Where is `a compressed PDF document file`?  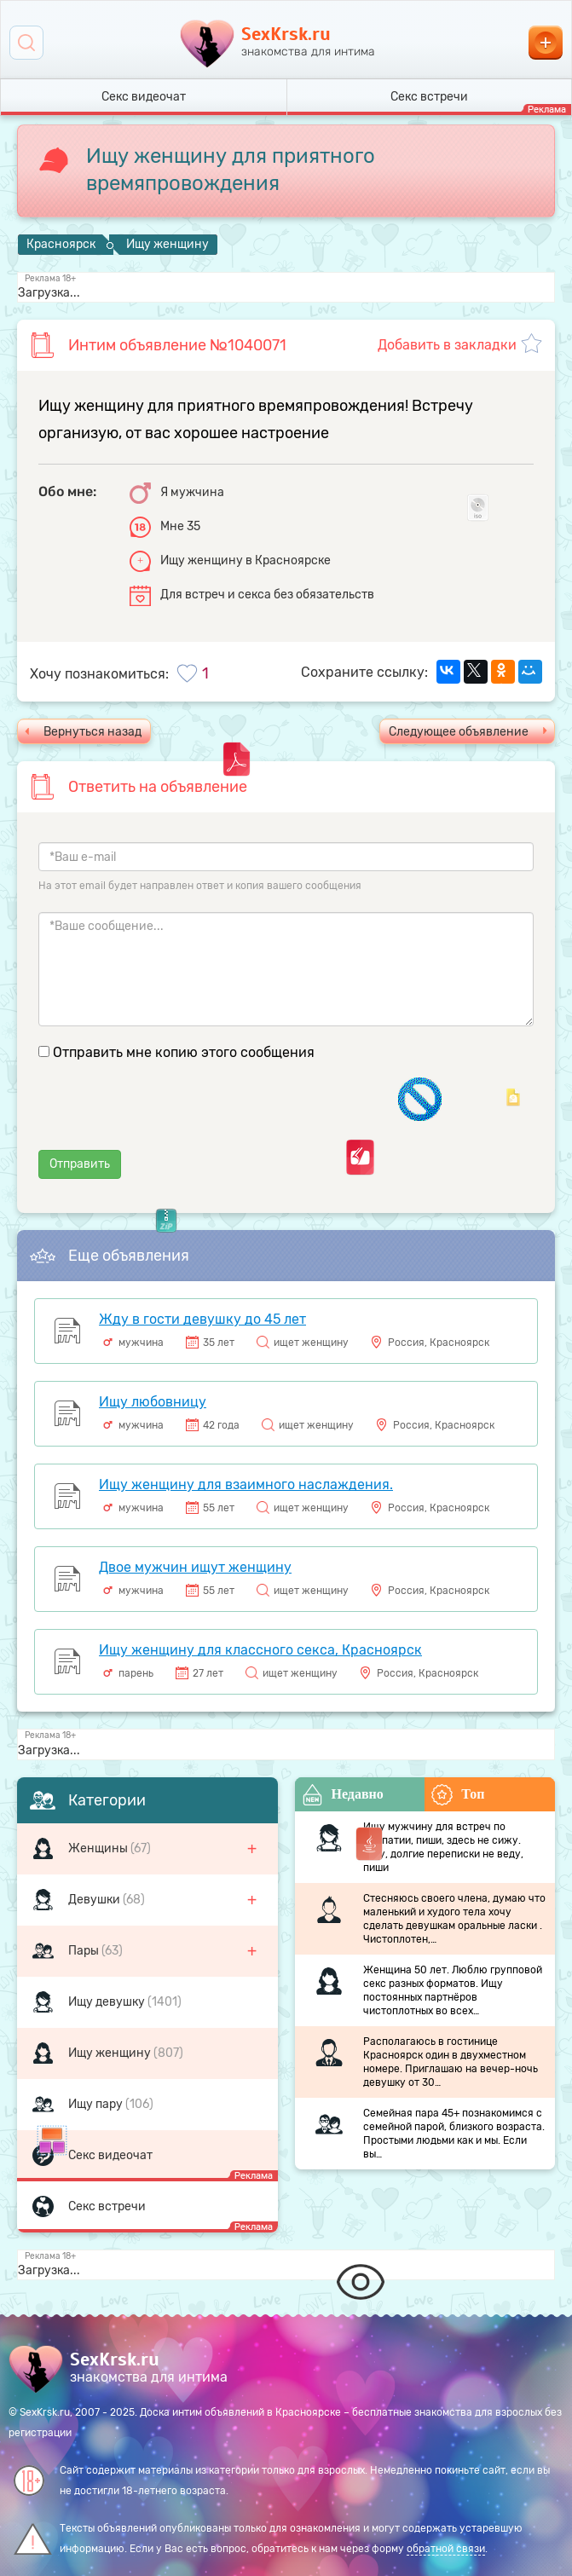
a compressed PDF document file is located at coordinates (236, 759).